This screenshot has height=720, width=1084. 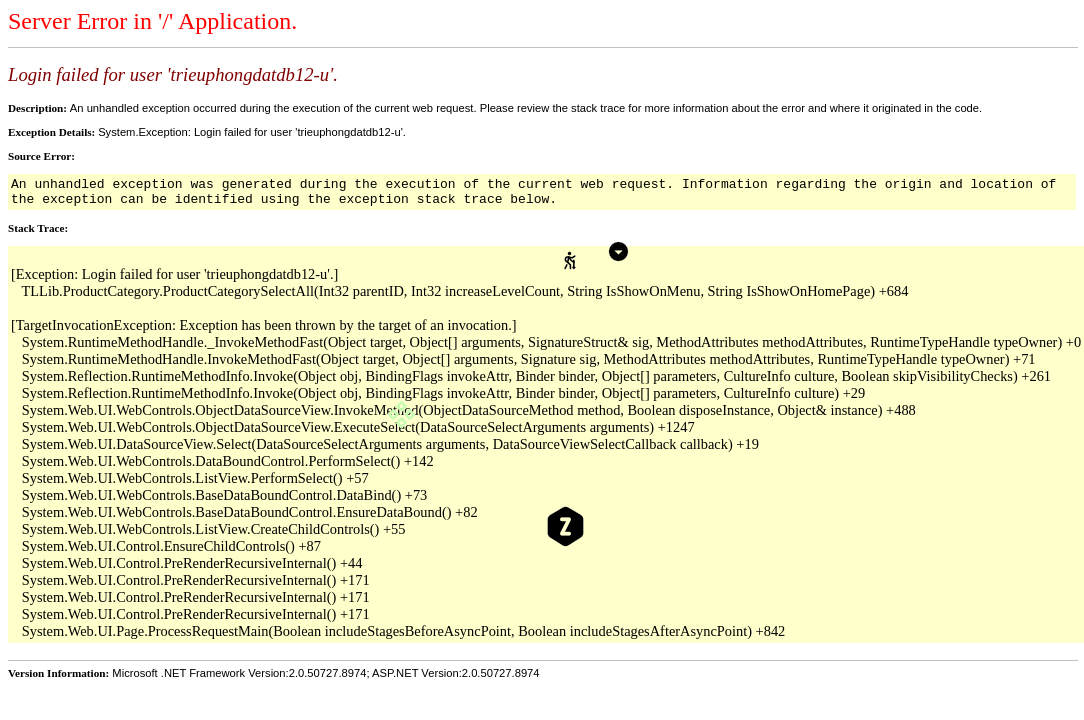 What do you see at coordinates (618, 251) in the screenshot?
I see `tap to expand dropdown menu` at bounding box center [618, 251].